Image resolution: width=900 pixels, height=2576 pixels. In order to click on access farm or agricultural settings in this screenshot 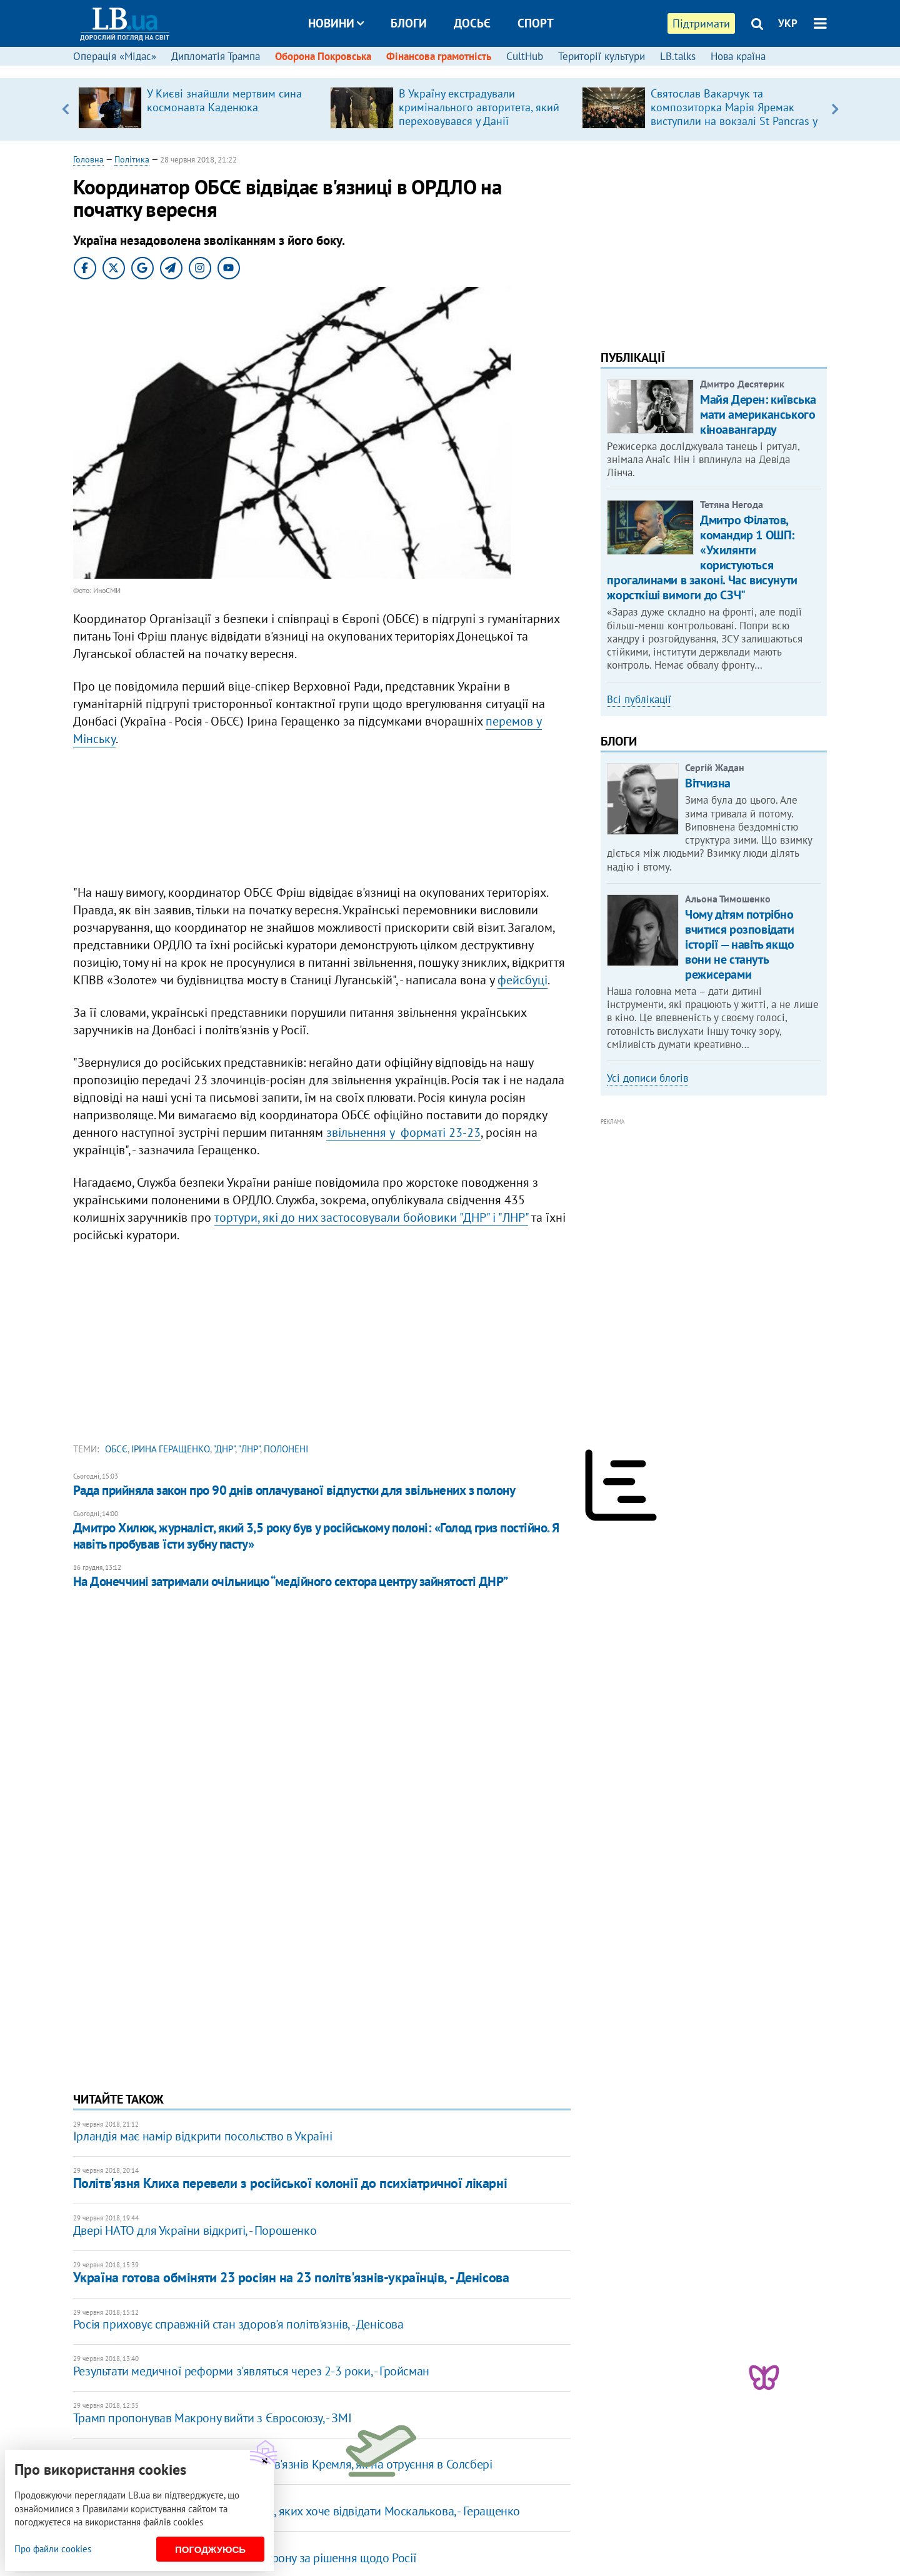, I will do `click(263, 2452)`.